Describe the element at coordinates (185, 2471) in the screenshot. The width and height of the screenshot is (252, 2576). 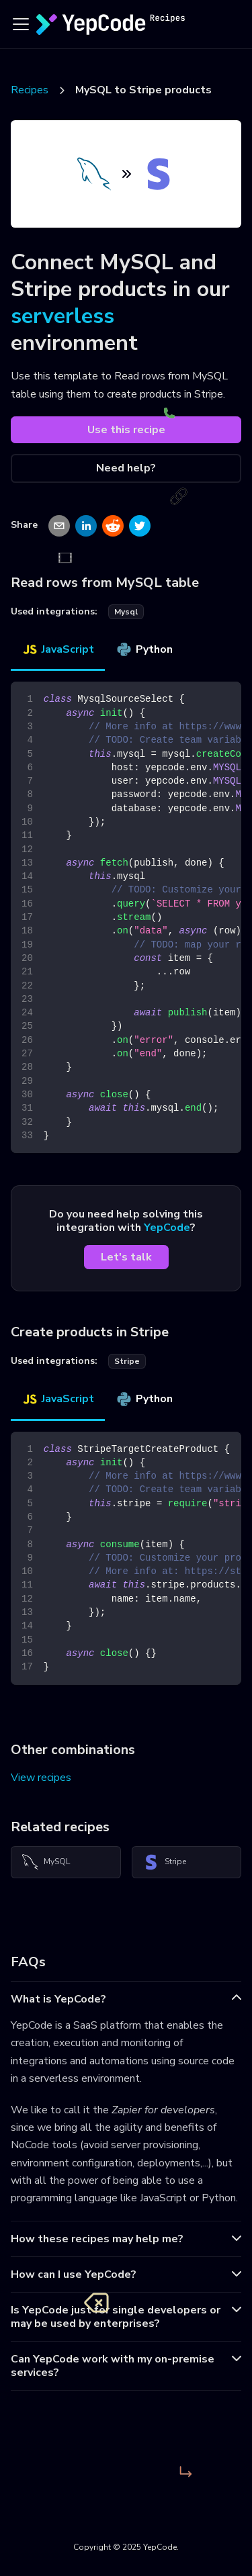
I see `navigate to a nested or child item` at that location.